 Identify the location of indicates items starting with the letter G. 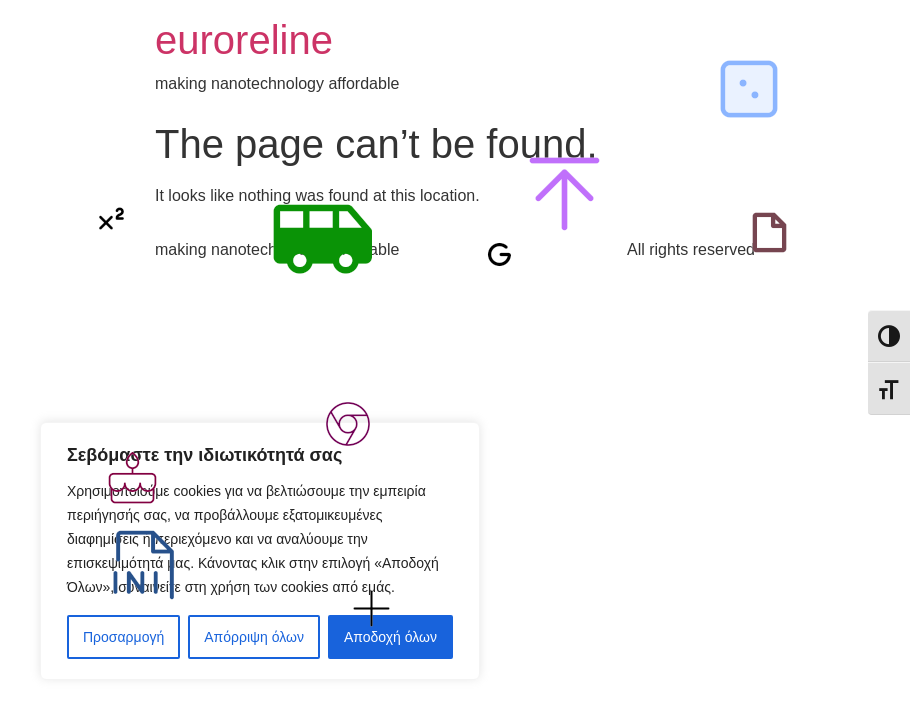
(499, 254).